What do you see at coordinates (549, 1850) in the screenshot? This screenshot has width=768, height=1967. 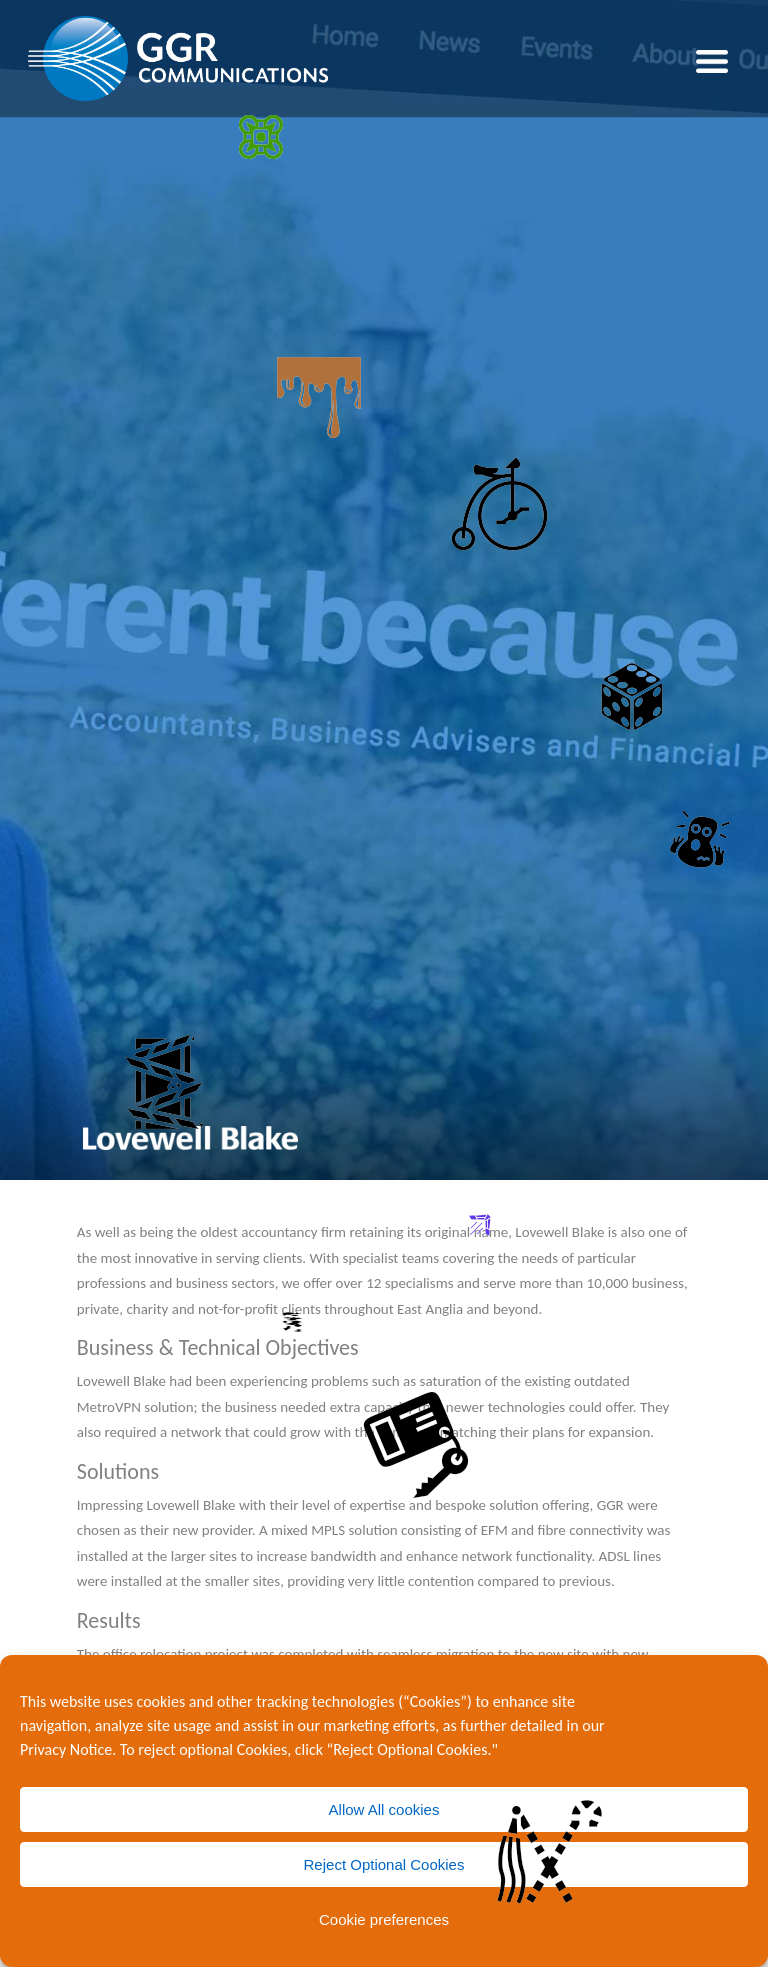 I see `ancient Egyptian royalty or pharaoh symbol` at bounding box center [549, 1850].